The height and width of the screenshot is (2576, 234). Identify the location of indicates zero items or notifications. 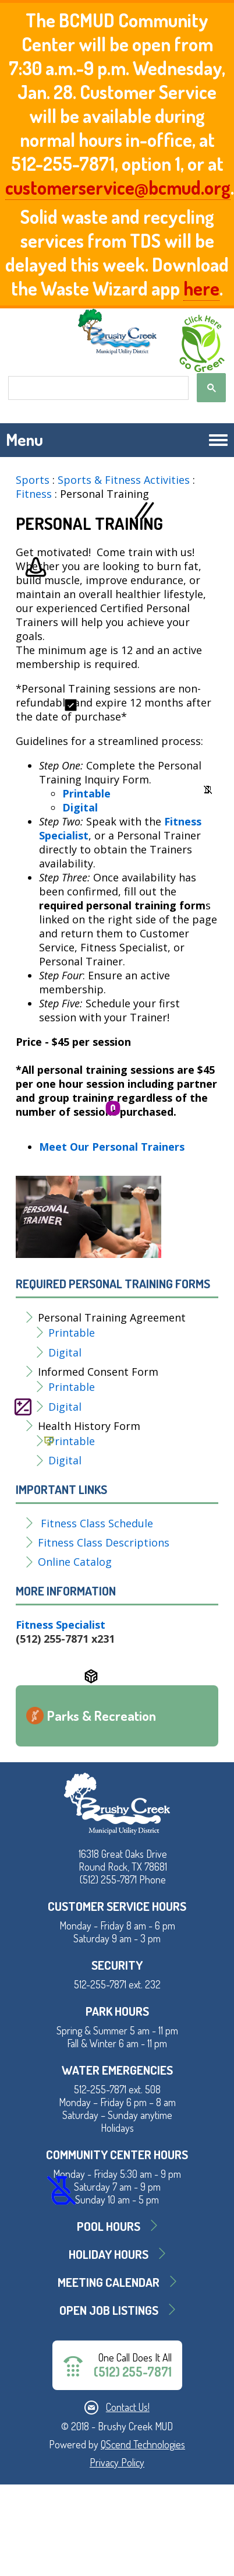
(113, 1108).